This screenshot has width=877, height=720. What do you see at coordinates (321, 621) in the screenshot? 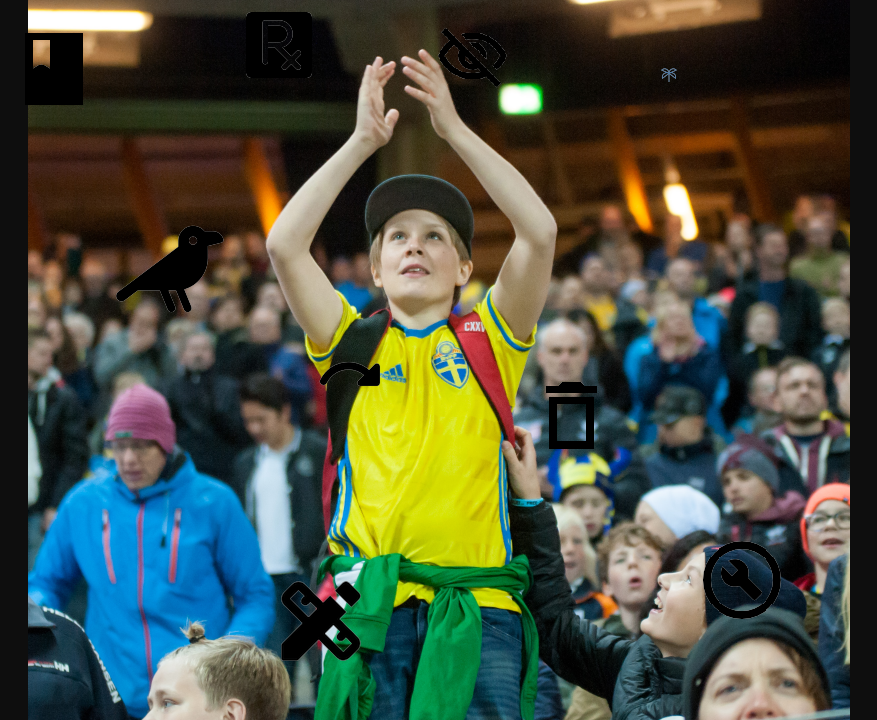
I see `access design tools and services` at bounding box center [321, 621].